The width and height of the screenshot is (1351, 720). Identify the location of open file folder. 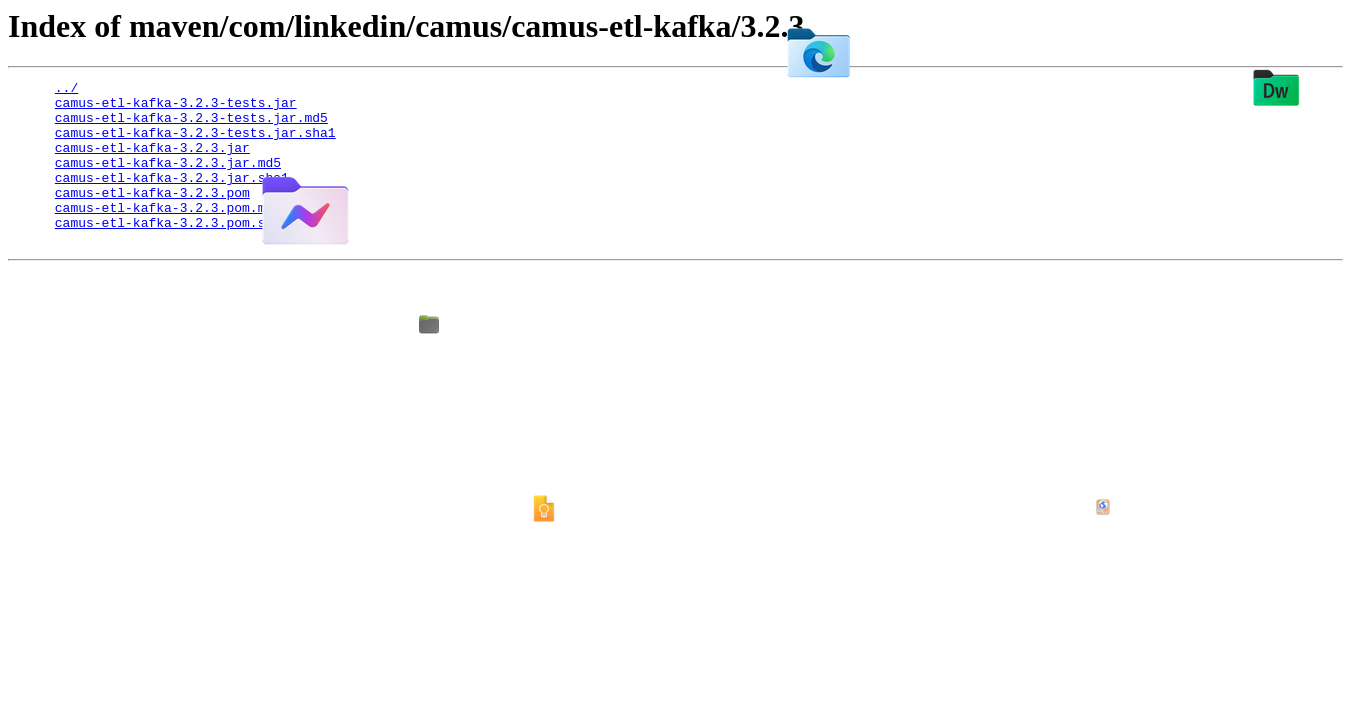
(429, 324).